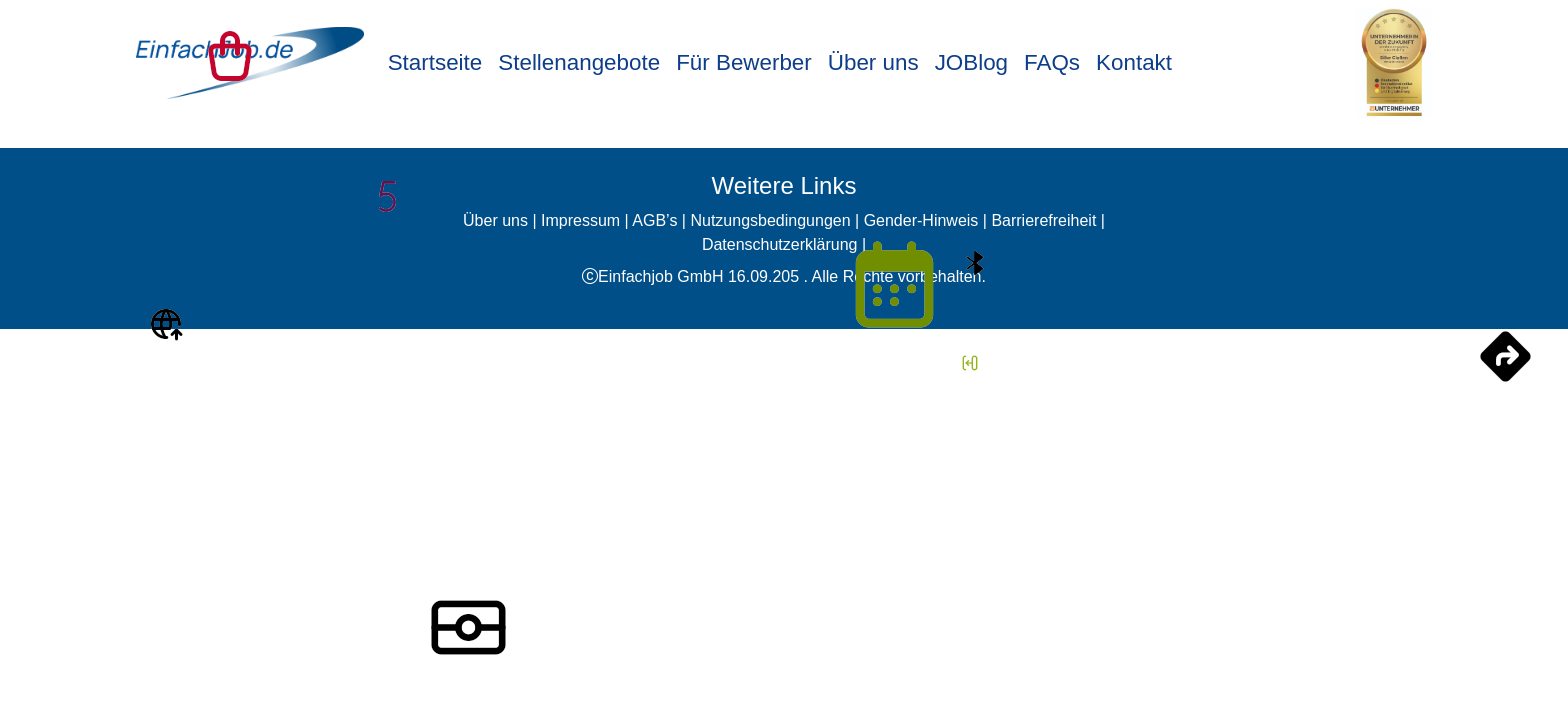 This screenshot has height=720, width=1568. What do you see at coordinates (1505, 356) in the screenshot?
I see `turn right navigation instruction` at bounding box center [1505, 356].